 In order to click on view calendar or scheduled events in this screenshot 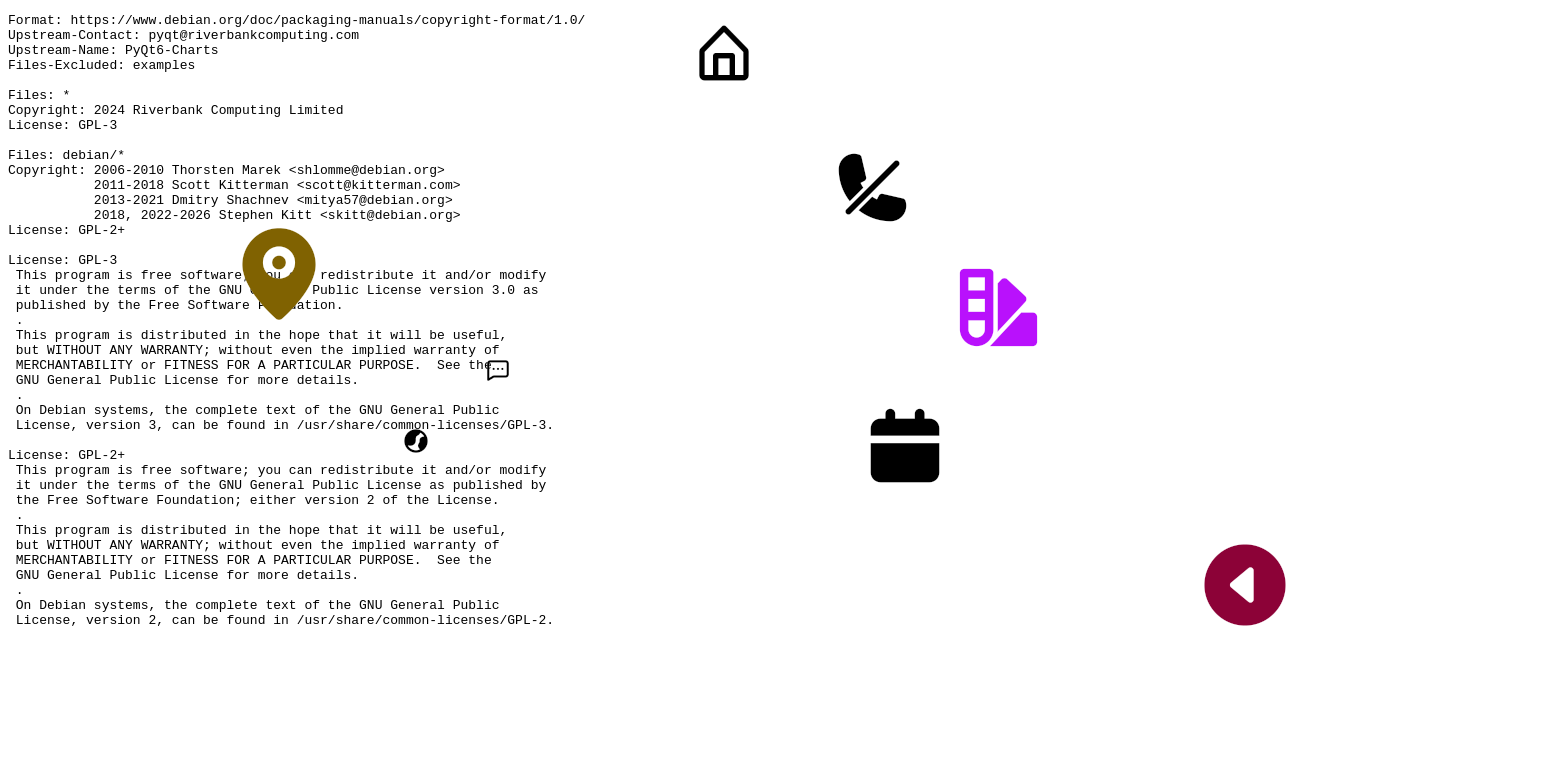, I will do `click(905, 448)`.